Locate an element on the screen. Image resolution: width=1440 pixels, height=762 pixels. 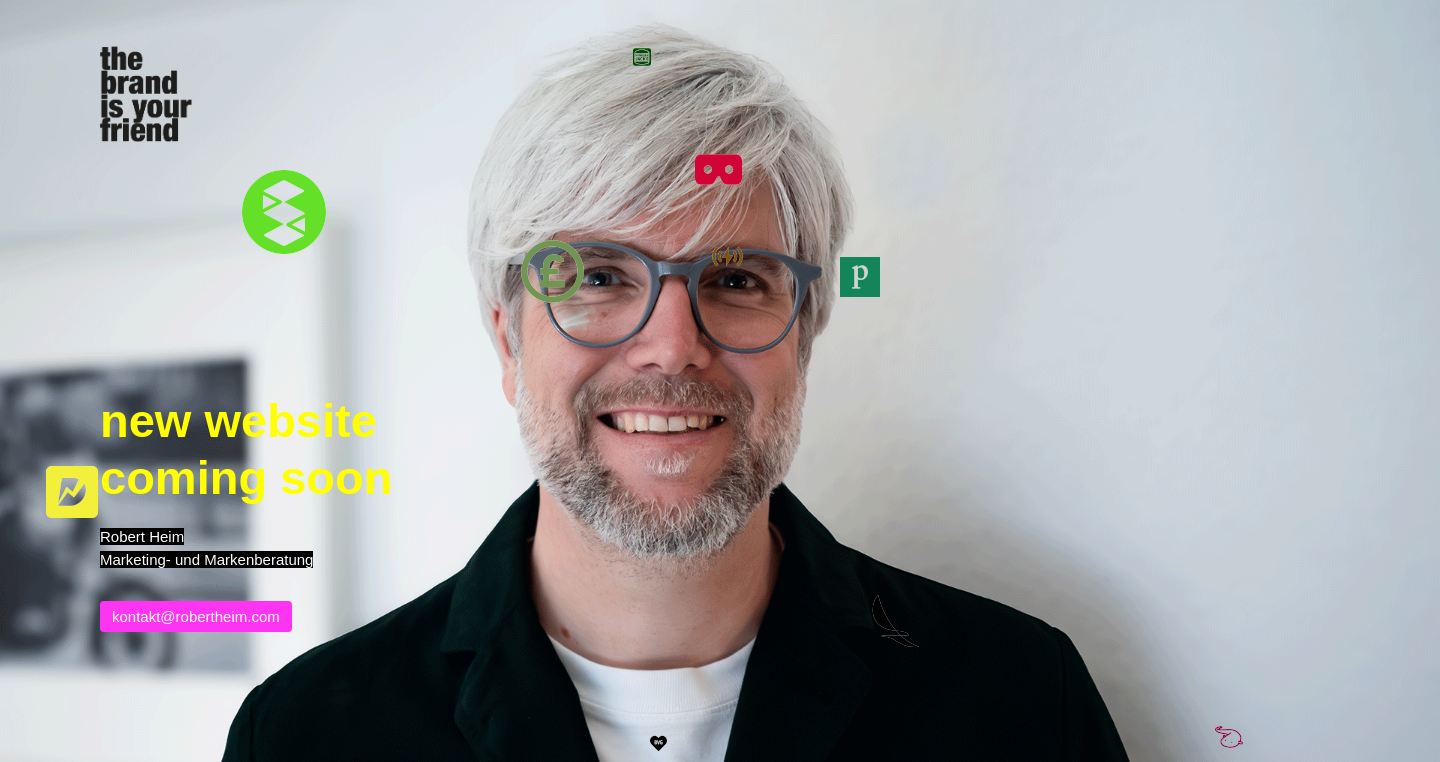
indicates wireless charging is active is located at coordinates (727, 256).